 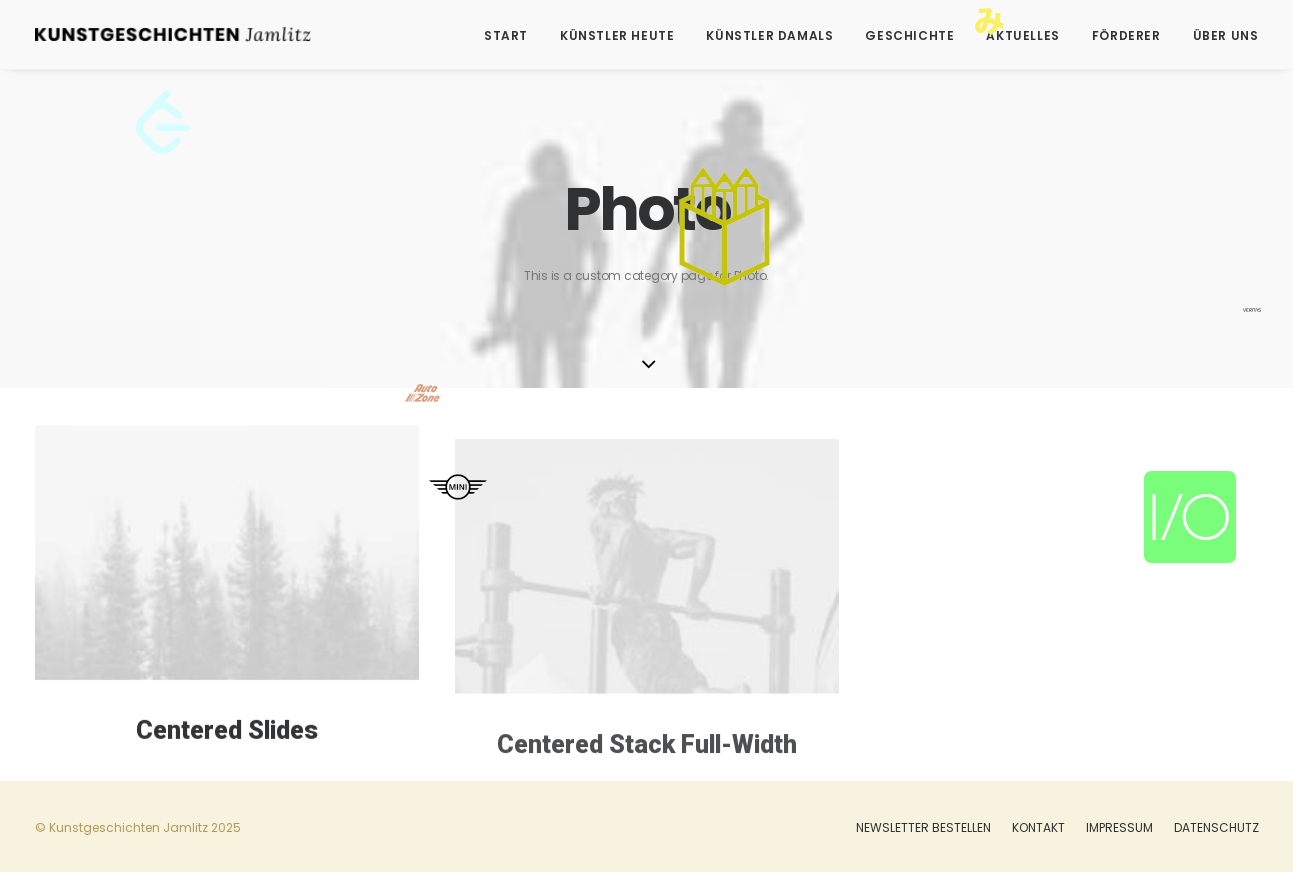 I want to click on mini cooper brand logo, so click(x=458, y=487).